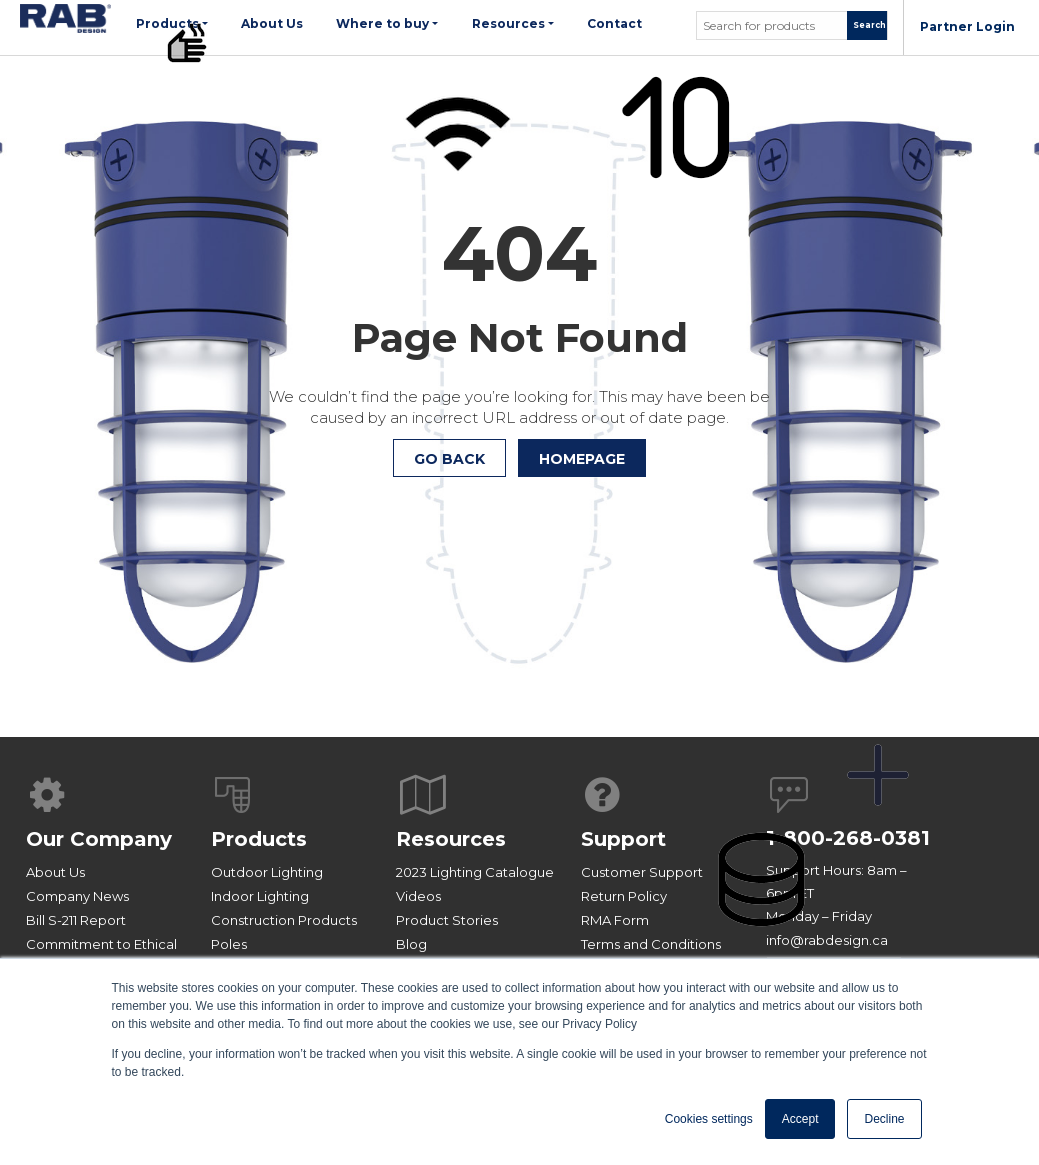 The height and width of the screenshot is (1165, 1039). What do you see at coordinates (458, 133) in the screenshot?
I see `indicates active wifi connection` at bounding box center [458, 133].